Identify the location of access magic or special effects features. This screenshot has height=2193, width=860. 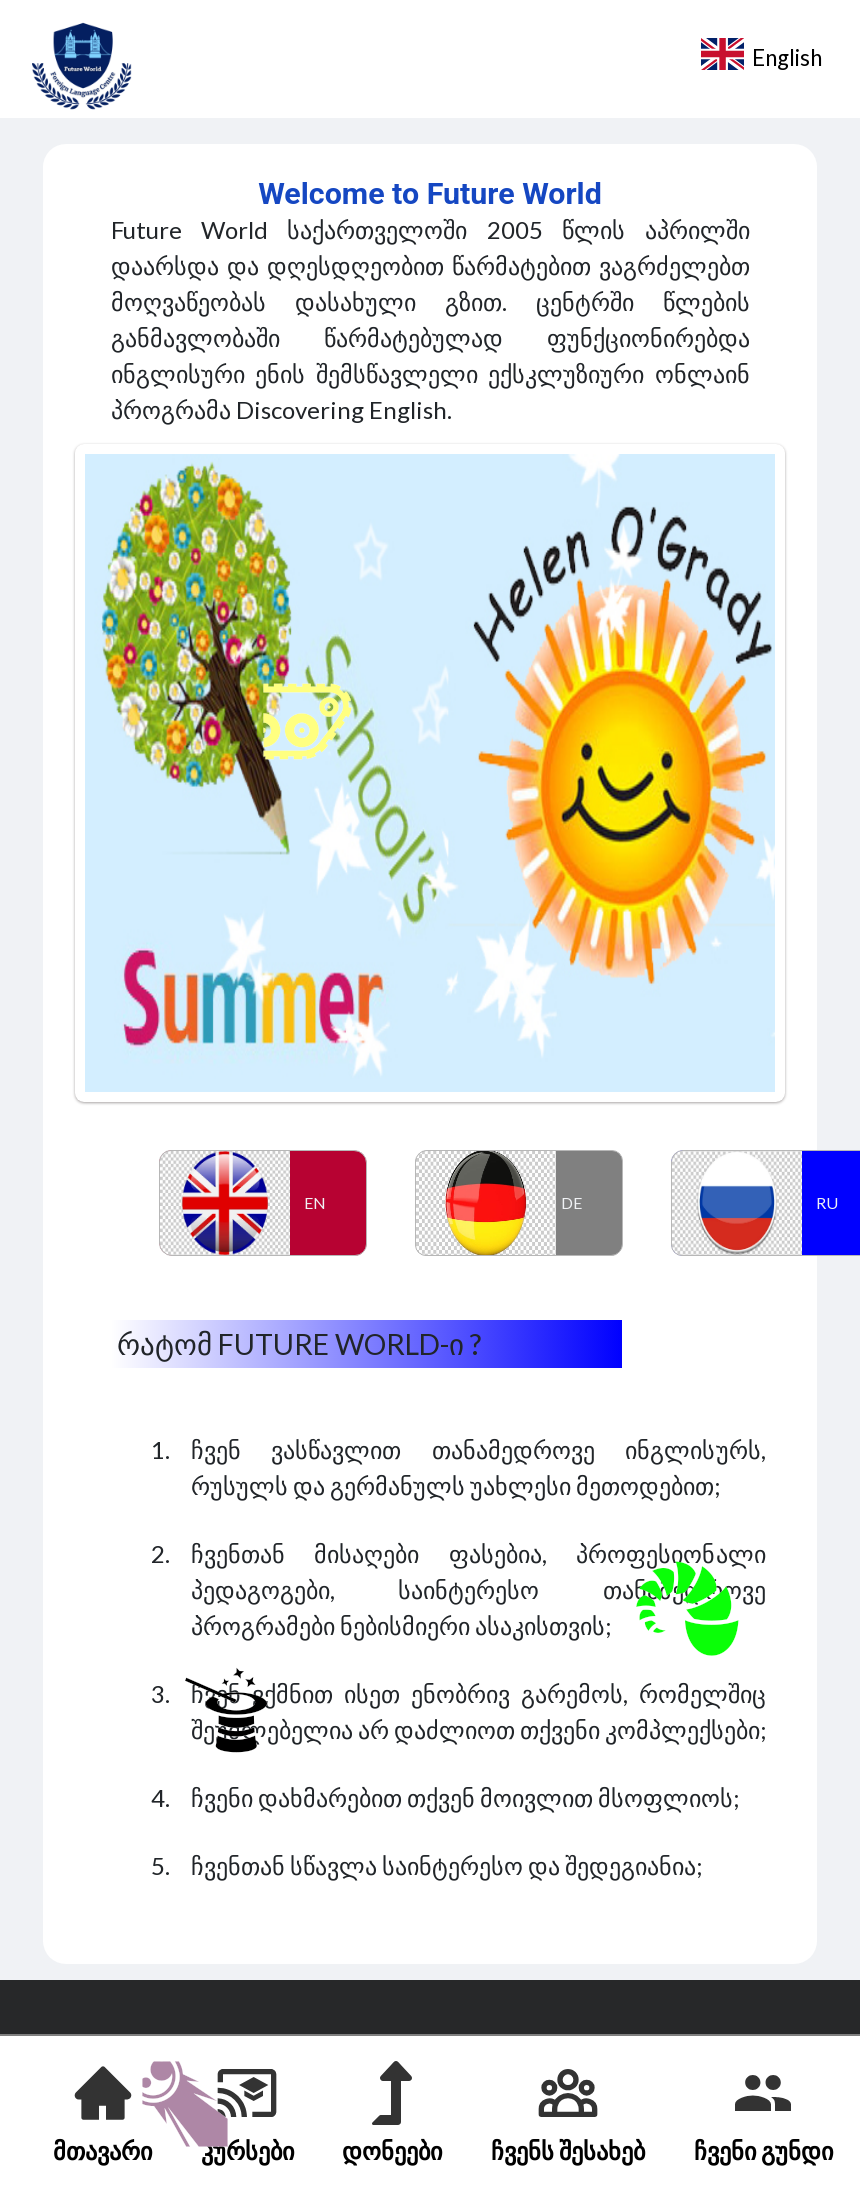
(226, 1710).